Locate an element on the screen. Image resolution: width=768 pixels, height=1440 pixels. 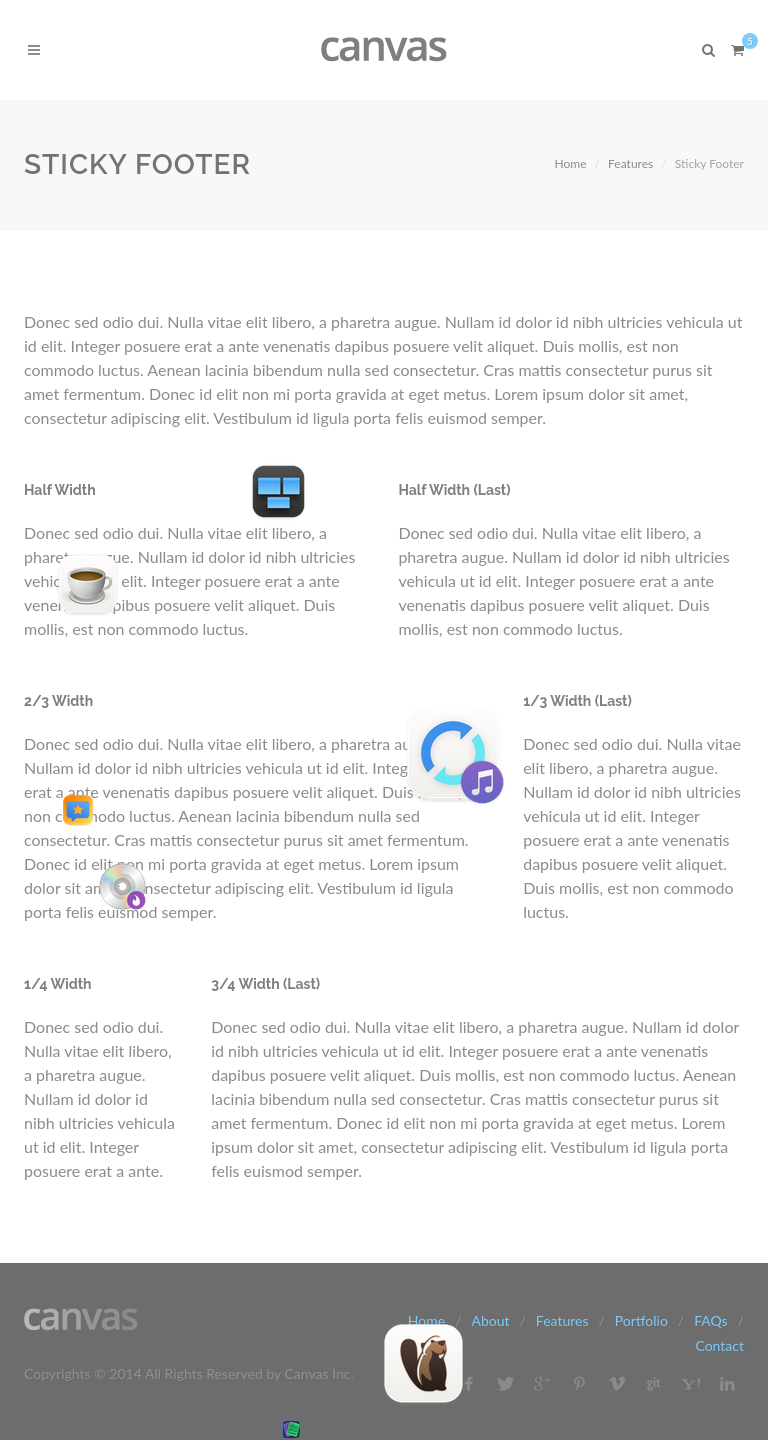
open multitasking view is located at coordinates (278, 491).